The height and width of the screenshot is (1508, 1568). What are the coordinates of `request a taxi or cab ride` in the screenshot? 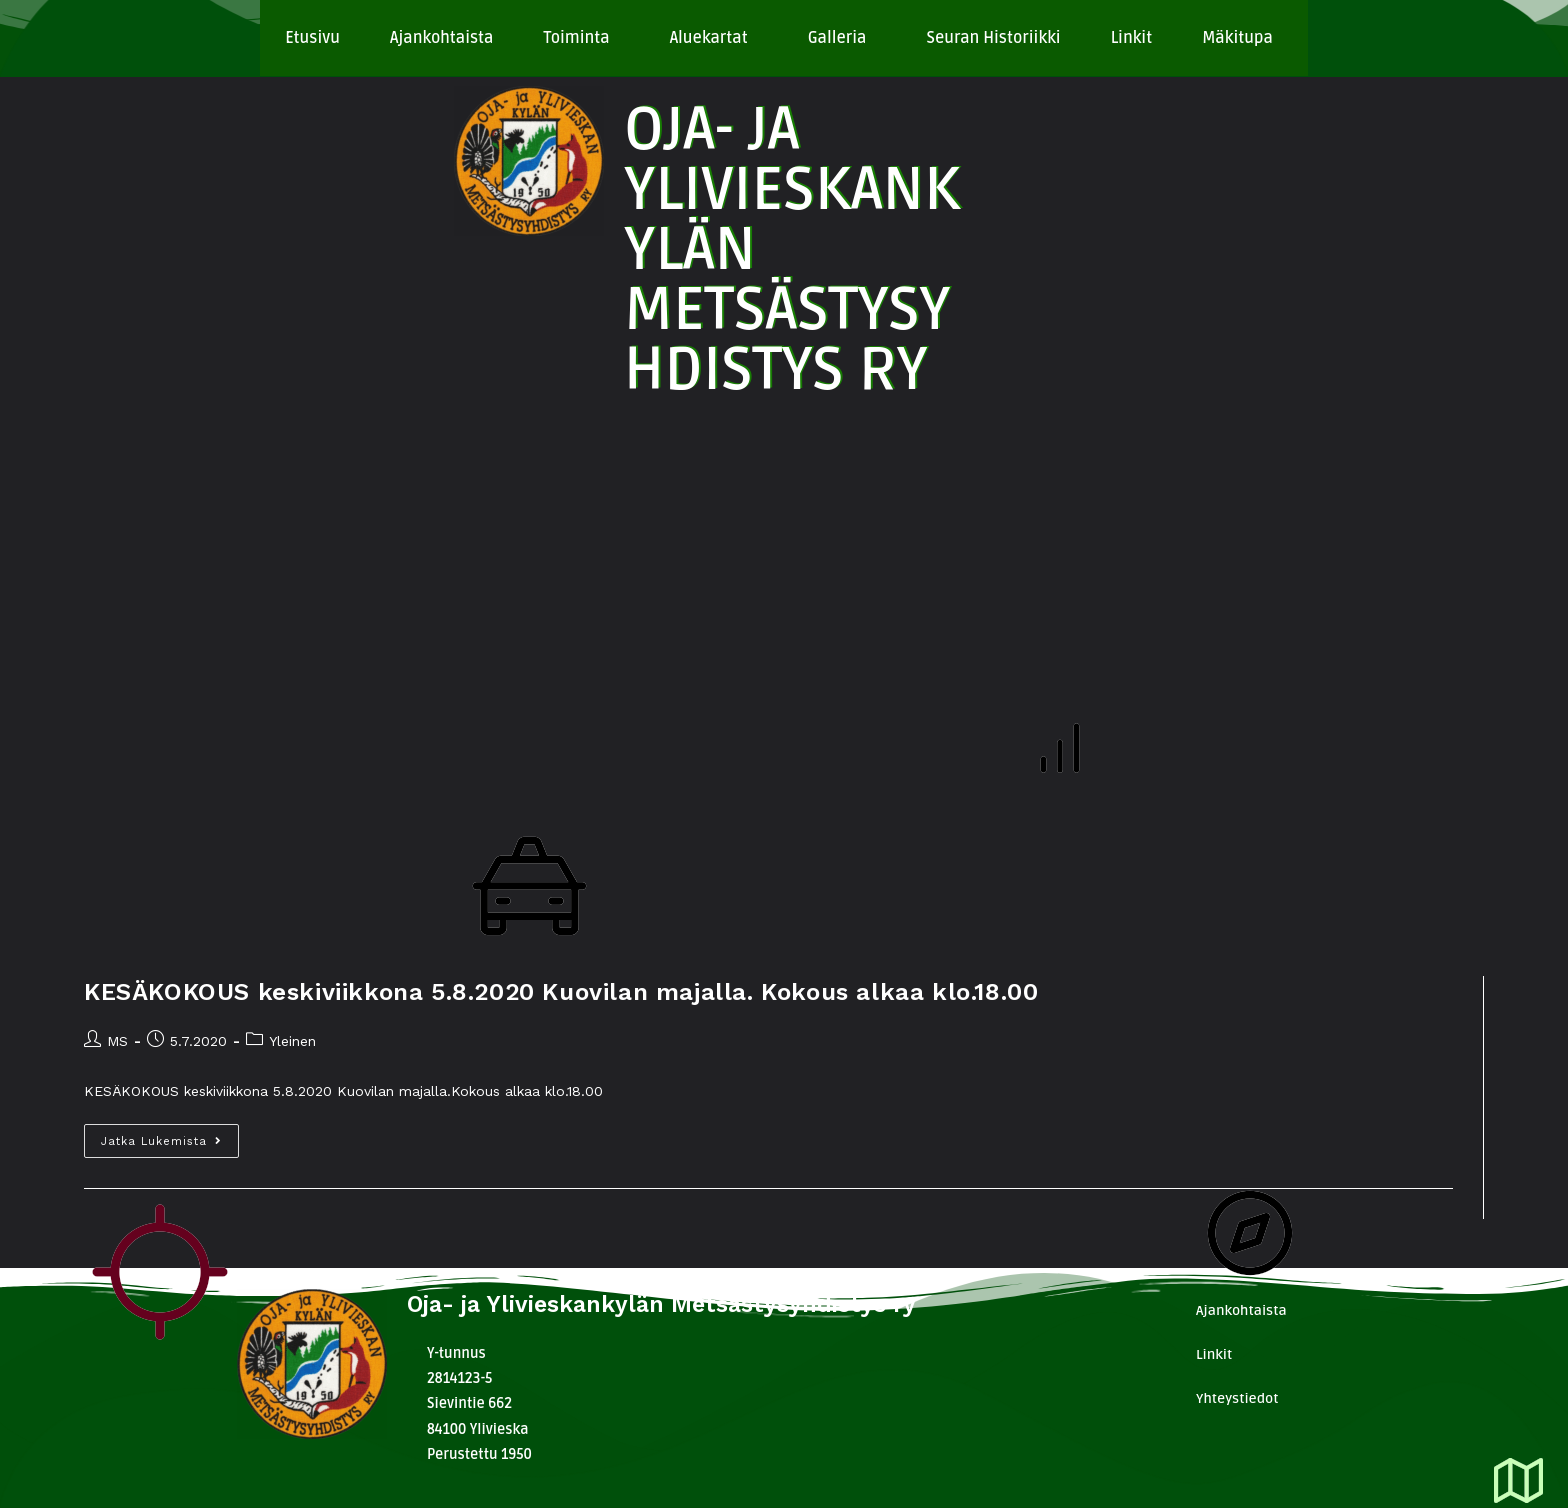 It's located at (529, 893).